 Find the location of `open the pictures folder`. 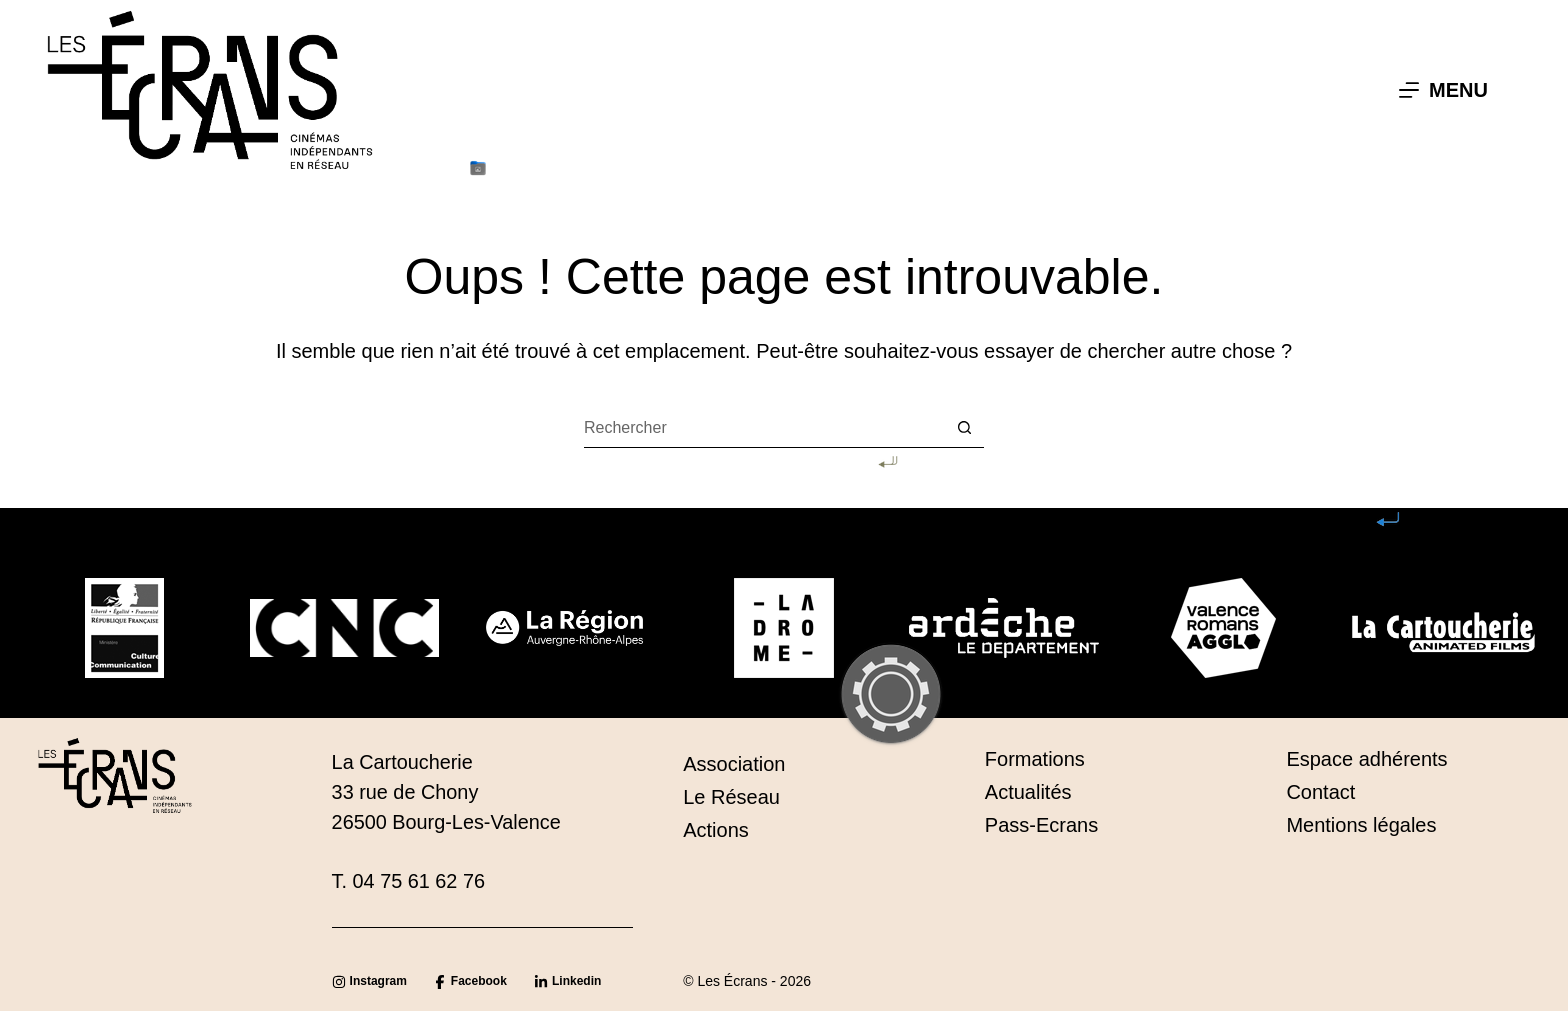

open the pictures folder is located at coordinates (478, 168).